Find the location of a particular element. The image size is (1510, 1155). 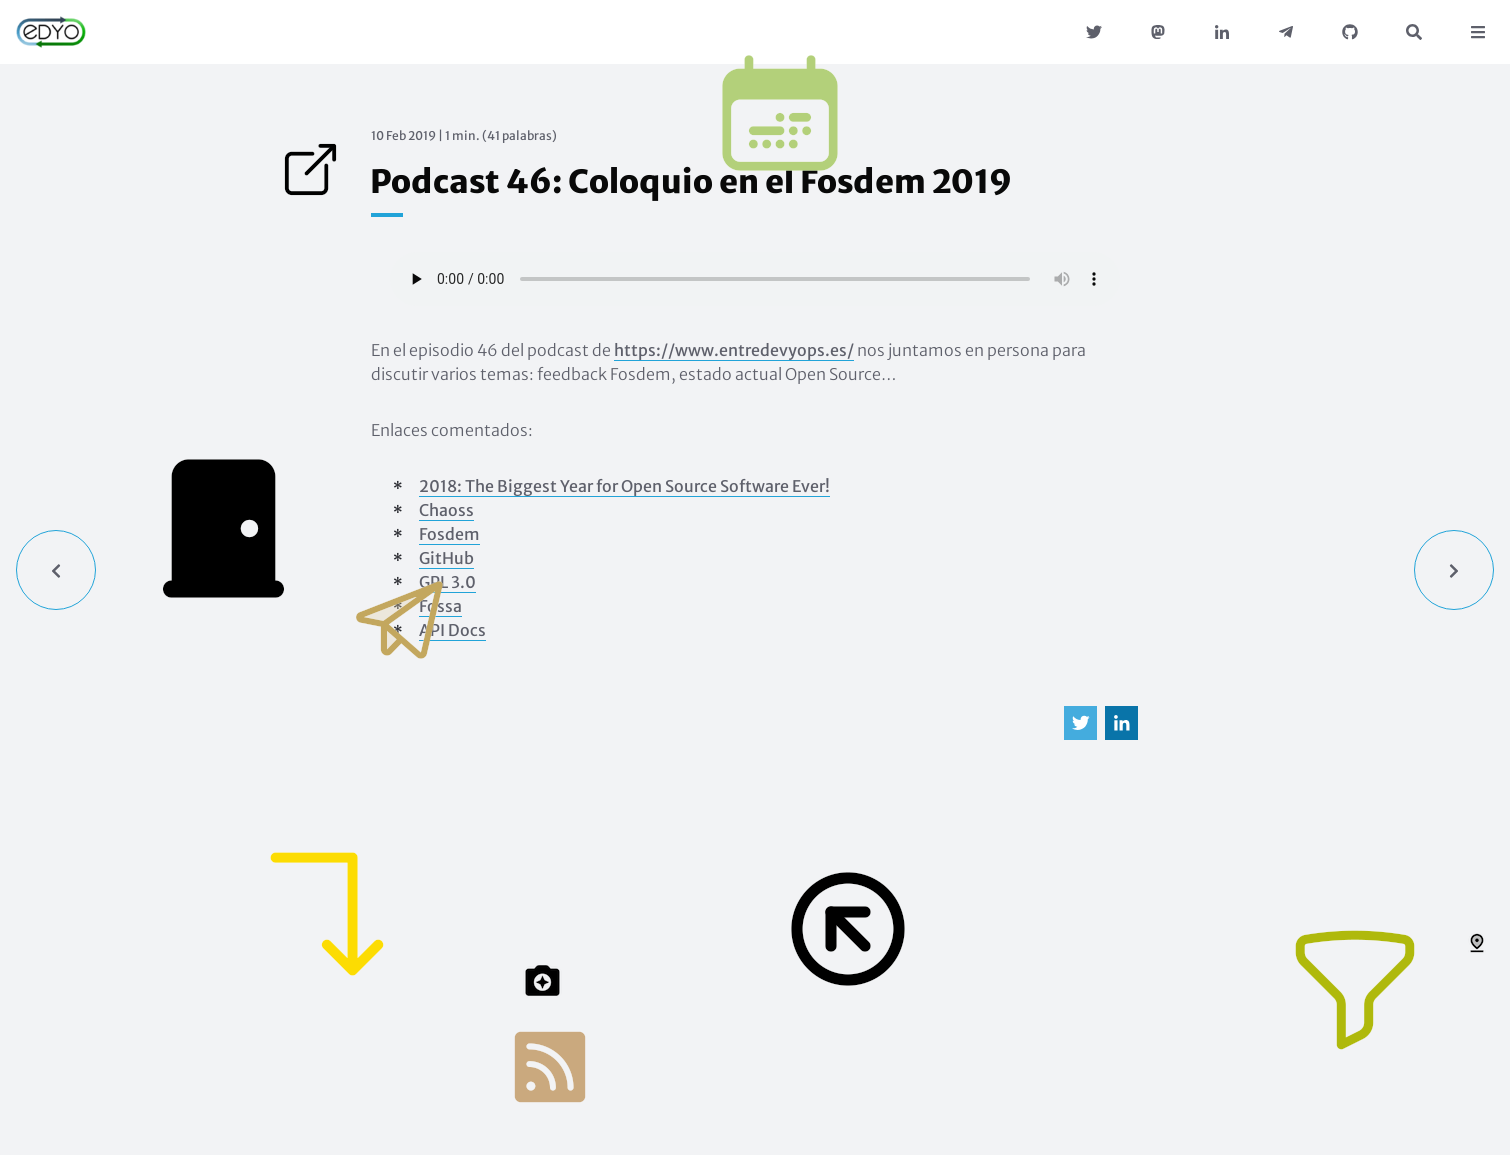

subscribe to RSS feed is located at coordinates (550, 1067).